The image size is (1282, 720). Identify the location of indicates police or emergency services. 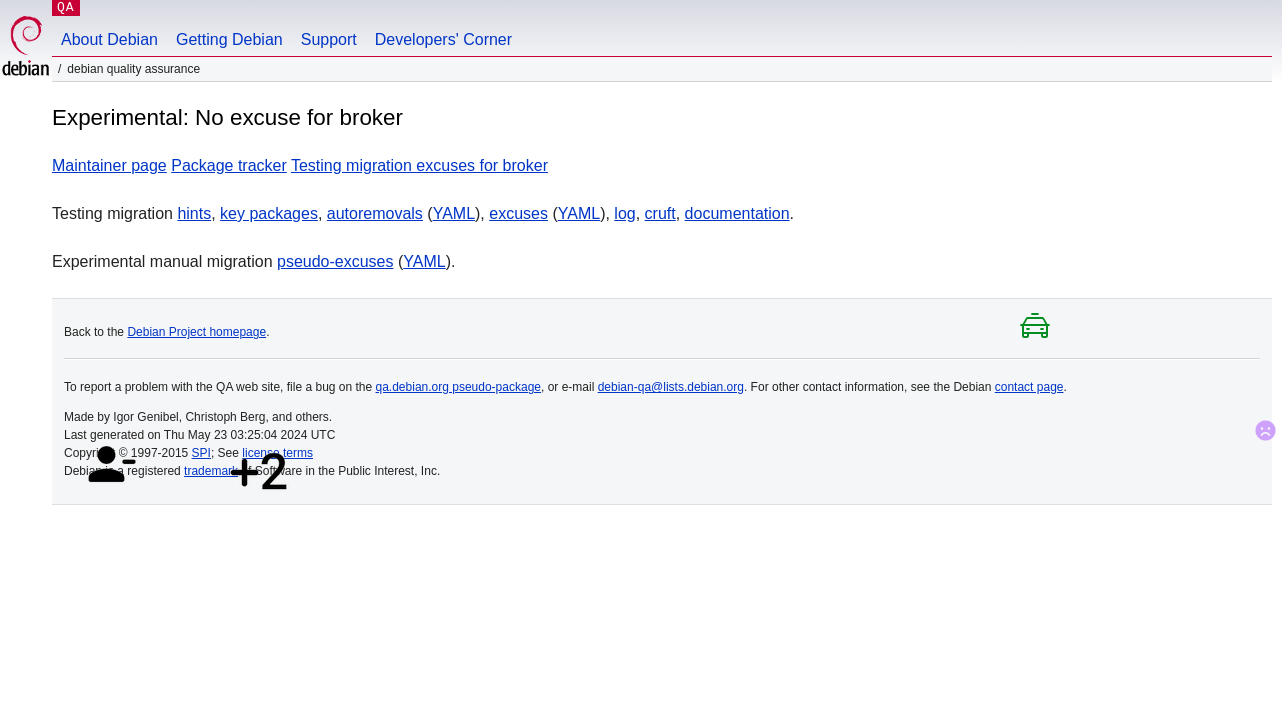
(1035, 327).